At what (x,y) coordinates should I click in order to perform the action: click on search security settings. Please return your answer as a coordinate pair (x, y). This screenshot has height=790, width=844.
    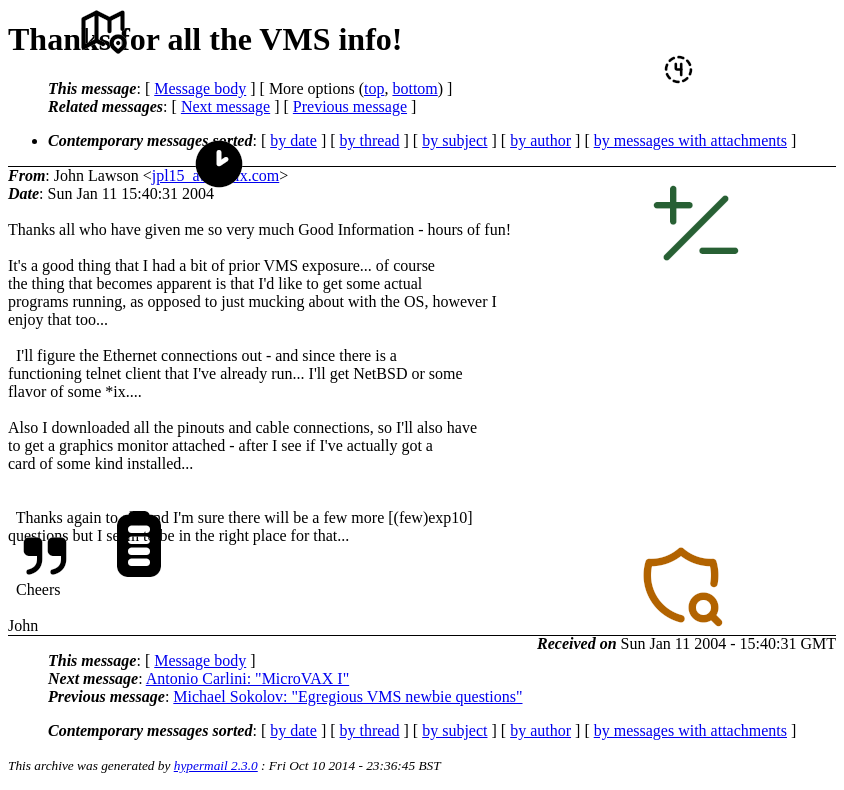
    Looking at the image, I should click on (681, 585).